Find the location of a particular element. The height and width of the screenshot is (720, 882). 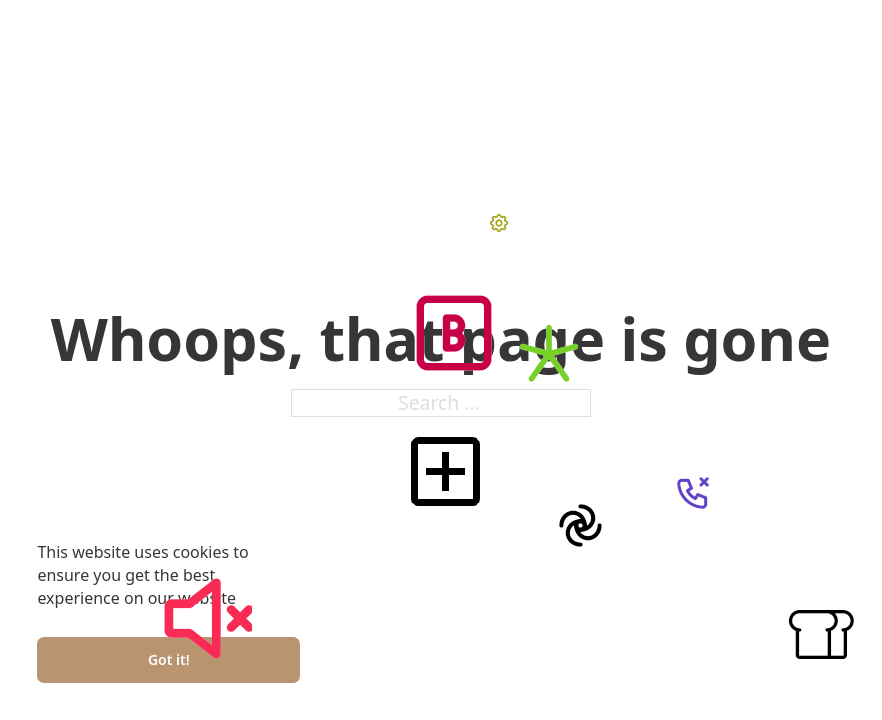

browse bakery or bread products is located at coordinates (822, 634).